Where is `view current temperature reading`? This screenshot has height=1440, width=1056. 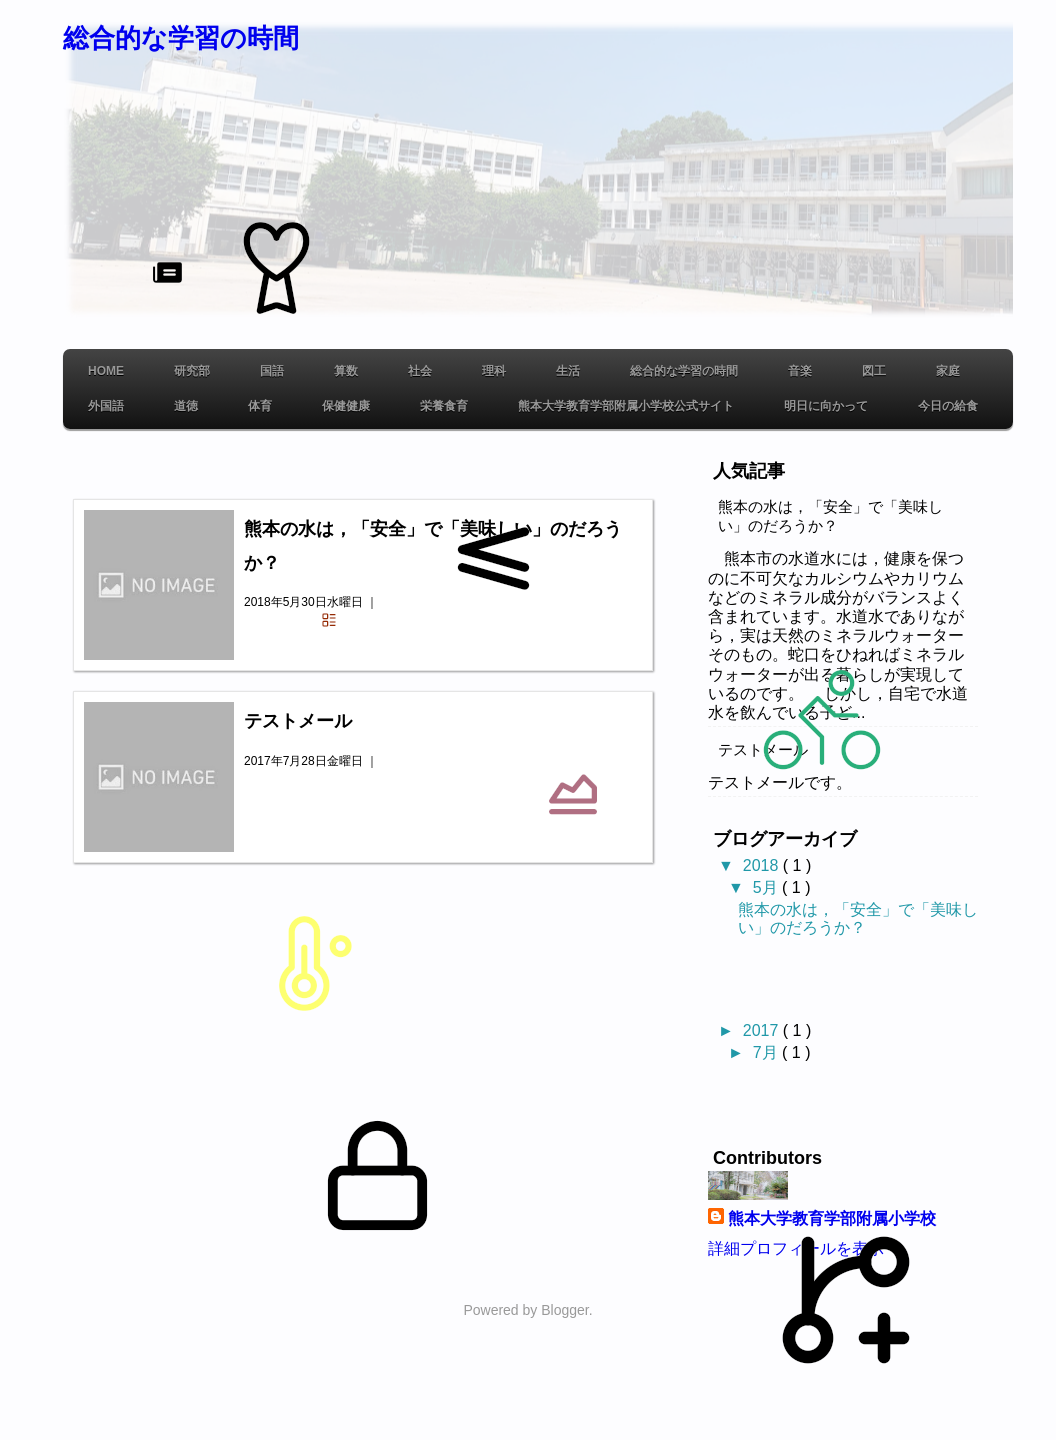 view current temperature reading is located at coordinates (307, 963).